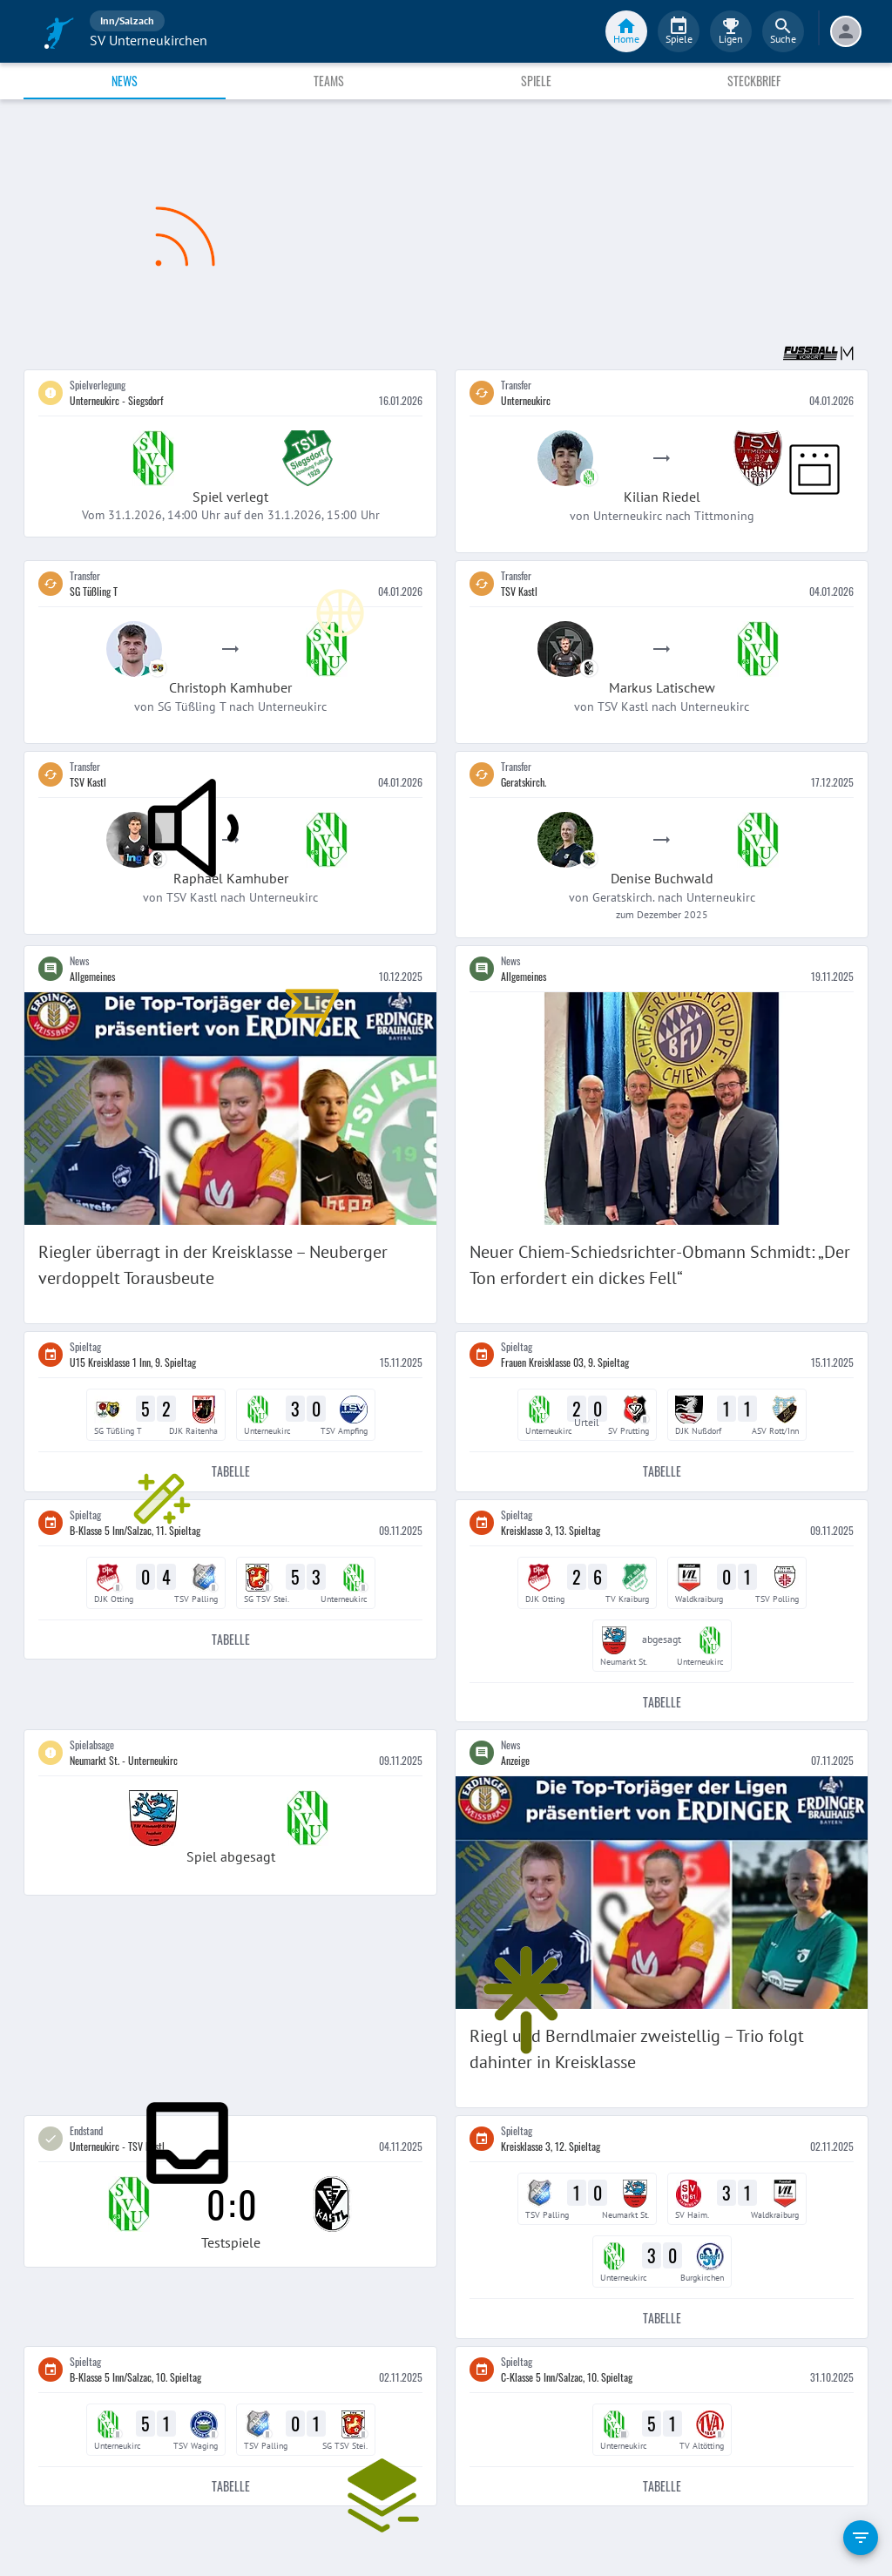 The height and width of the screenshot is (2576, 892). Describe the element at coordinates (200, 828) in the screenshot. I see `volume set to low level` at that location.